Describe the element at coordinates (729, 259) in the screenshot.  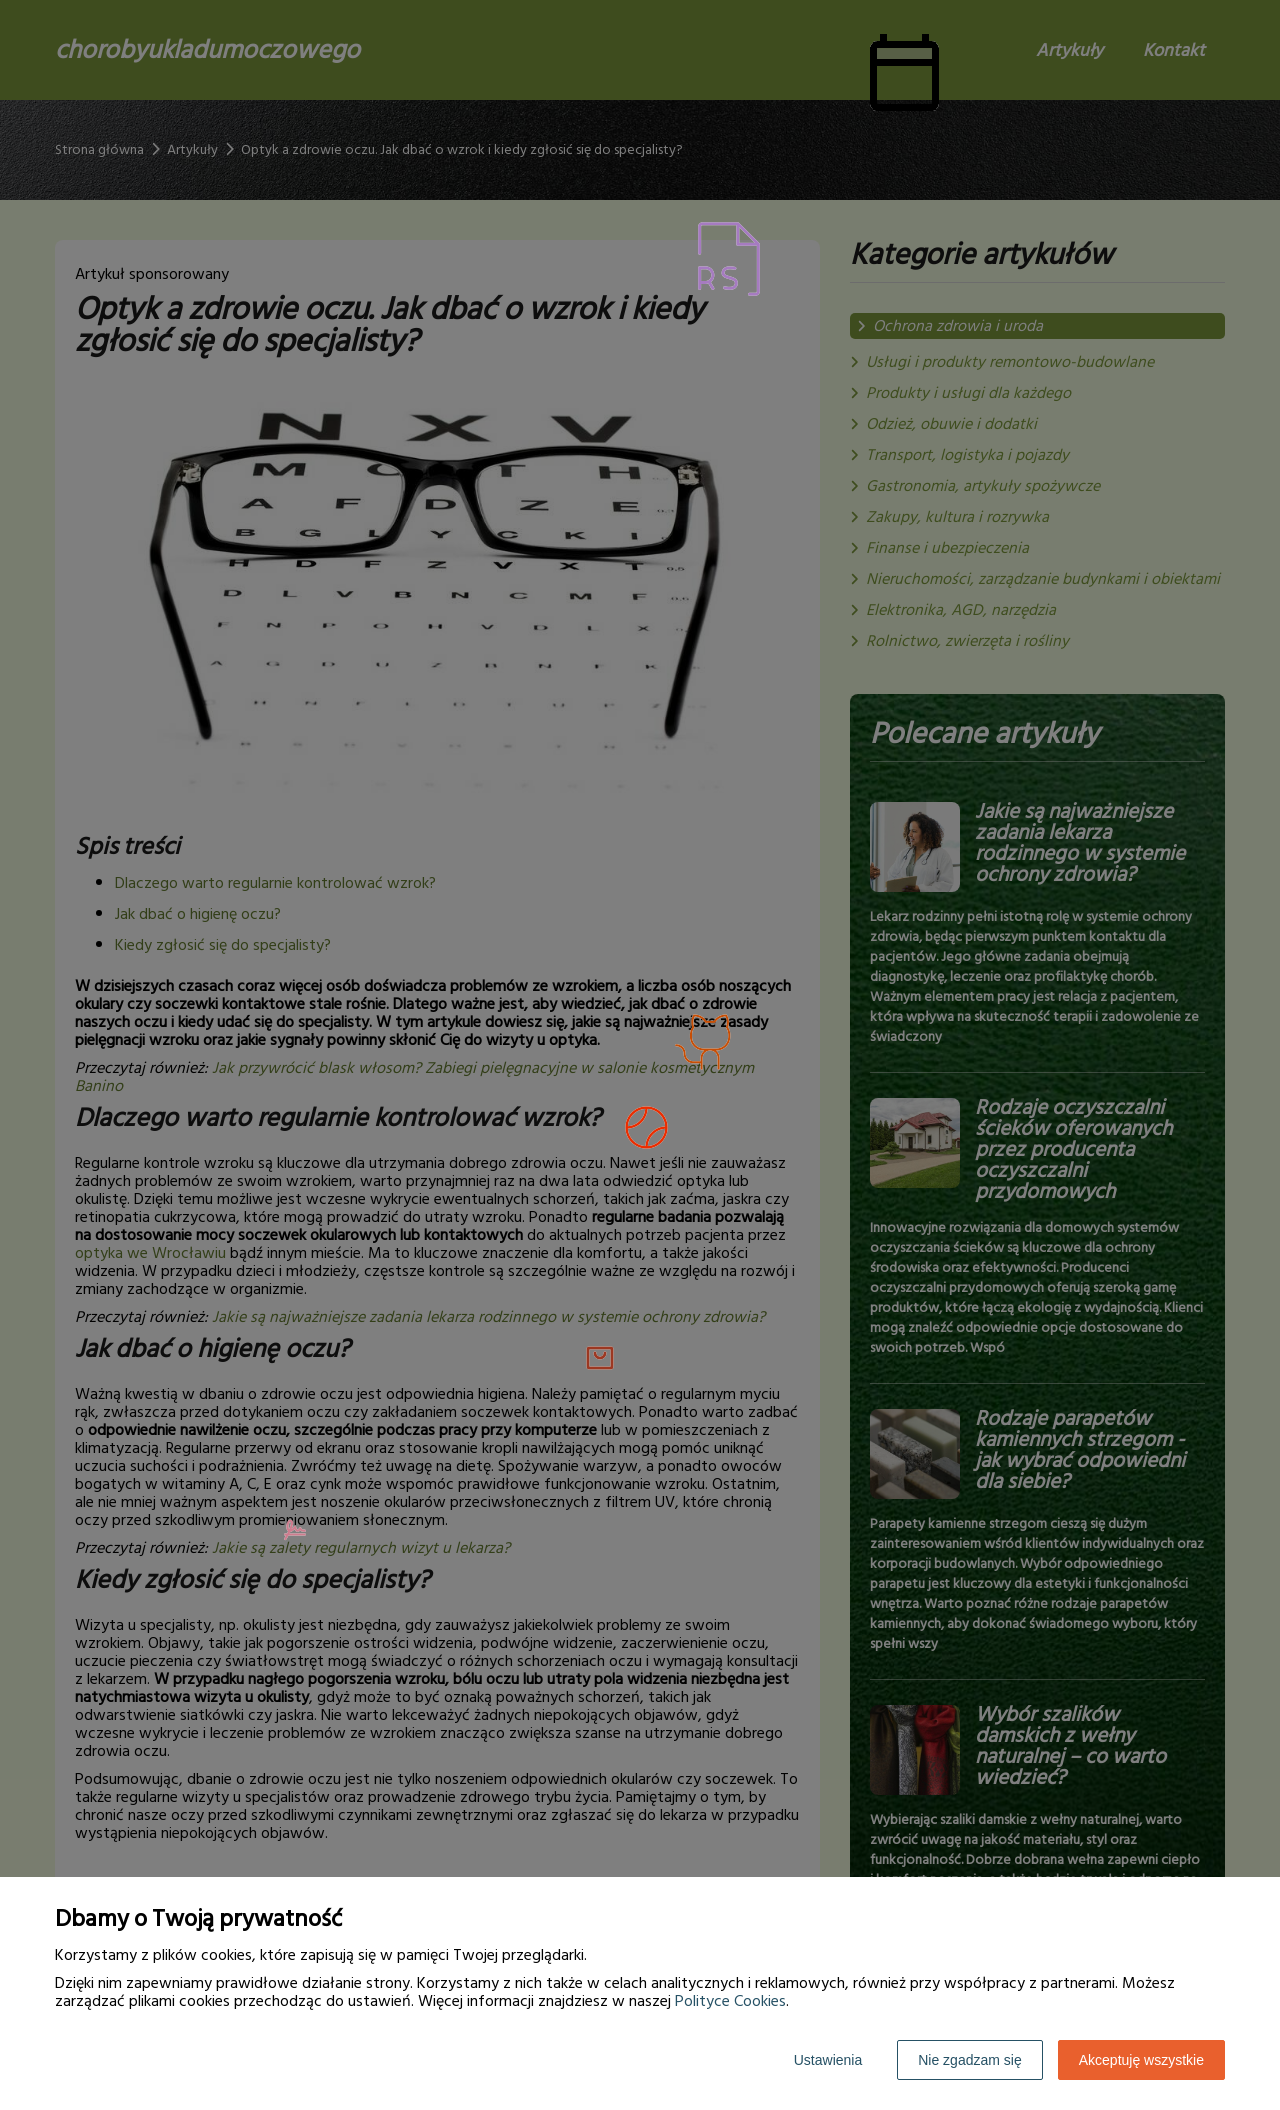
I see `a Rust source code file` at that location.